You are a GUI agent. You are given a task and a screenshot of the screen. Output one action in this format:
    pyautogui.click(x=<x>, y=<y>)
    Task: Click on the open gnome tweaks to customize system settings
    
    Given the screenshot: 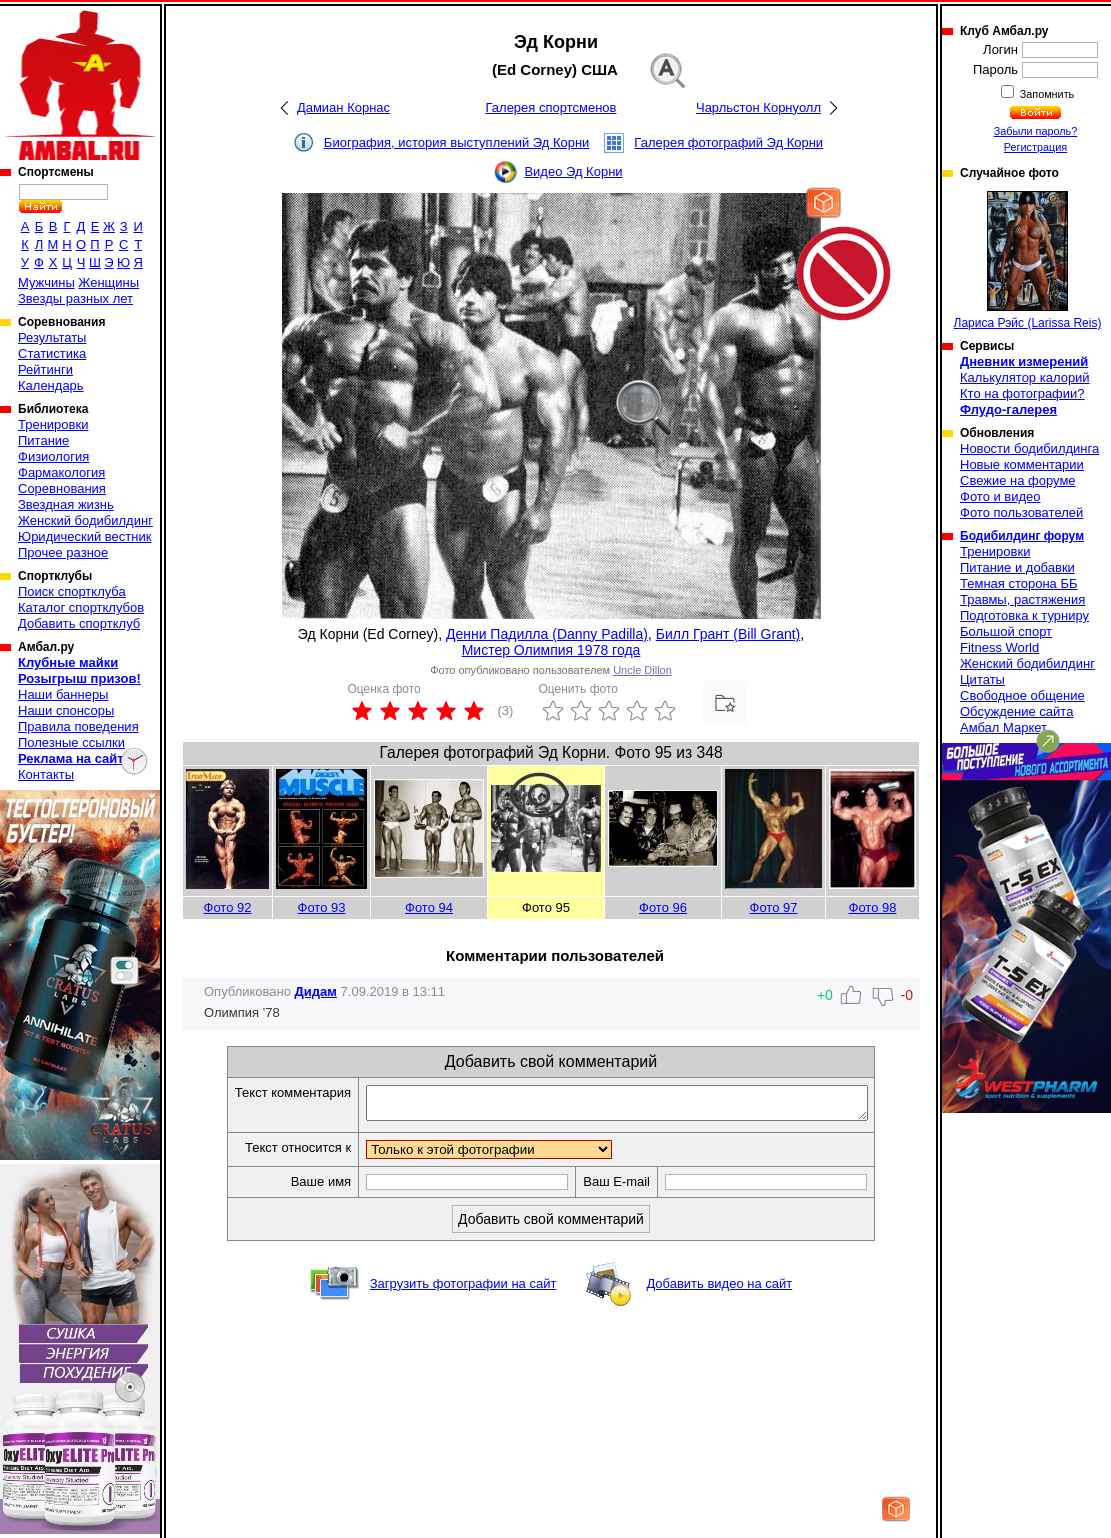 What is the action you would take?
    pyautogui.click(x=124, y=970)
    